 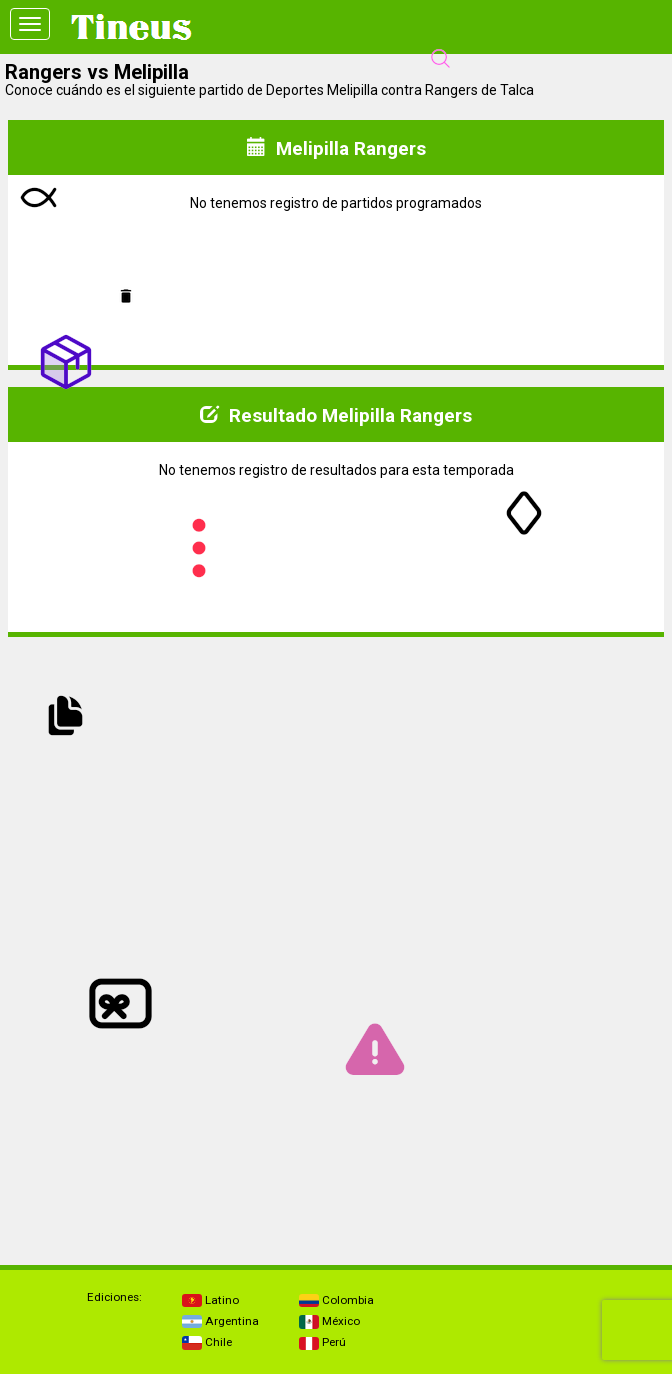 What do you see at coordinates (120, 1003) in the screenshot?
I see `access gift card balance or details` at bounding box center [120, 1003].